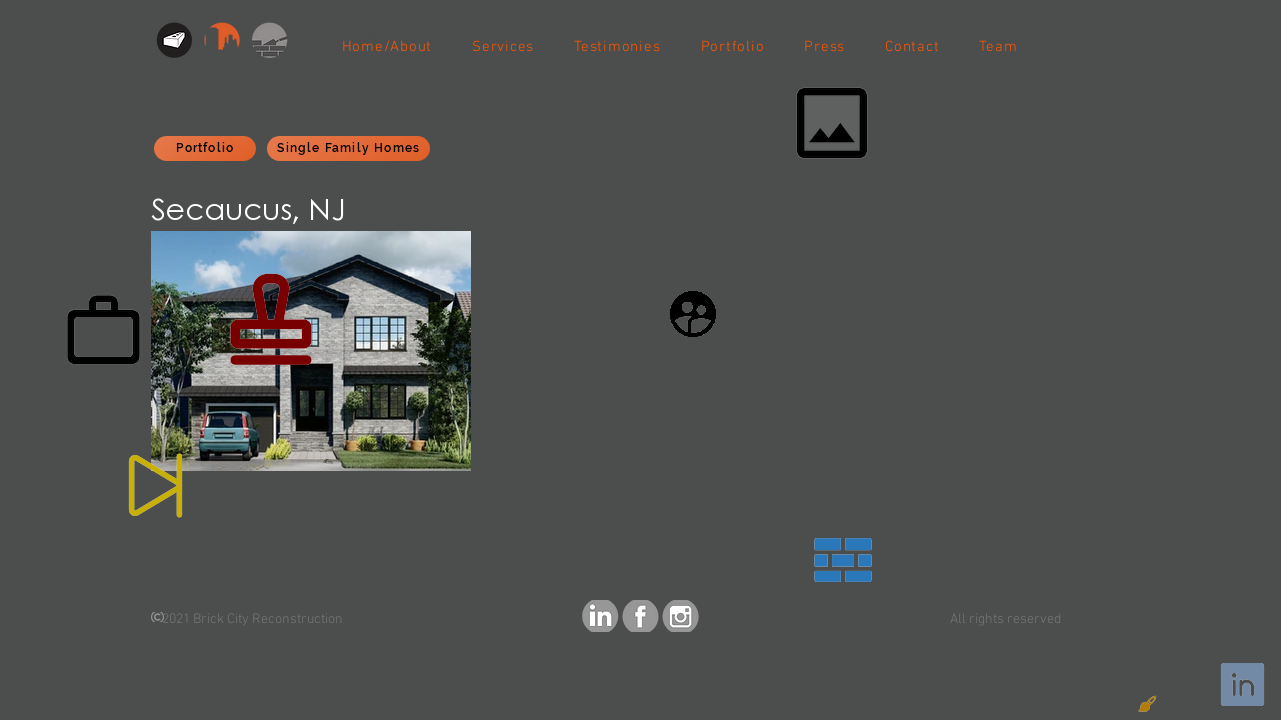 This screenshot has width=1281, height=720. Describe the element at coordinates (832, 123) in the screenshot. I see `view image or photo` at that location.